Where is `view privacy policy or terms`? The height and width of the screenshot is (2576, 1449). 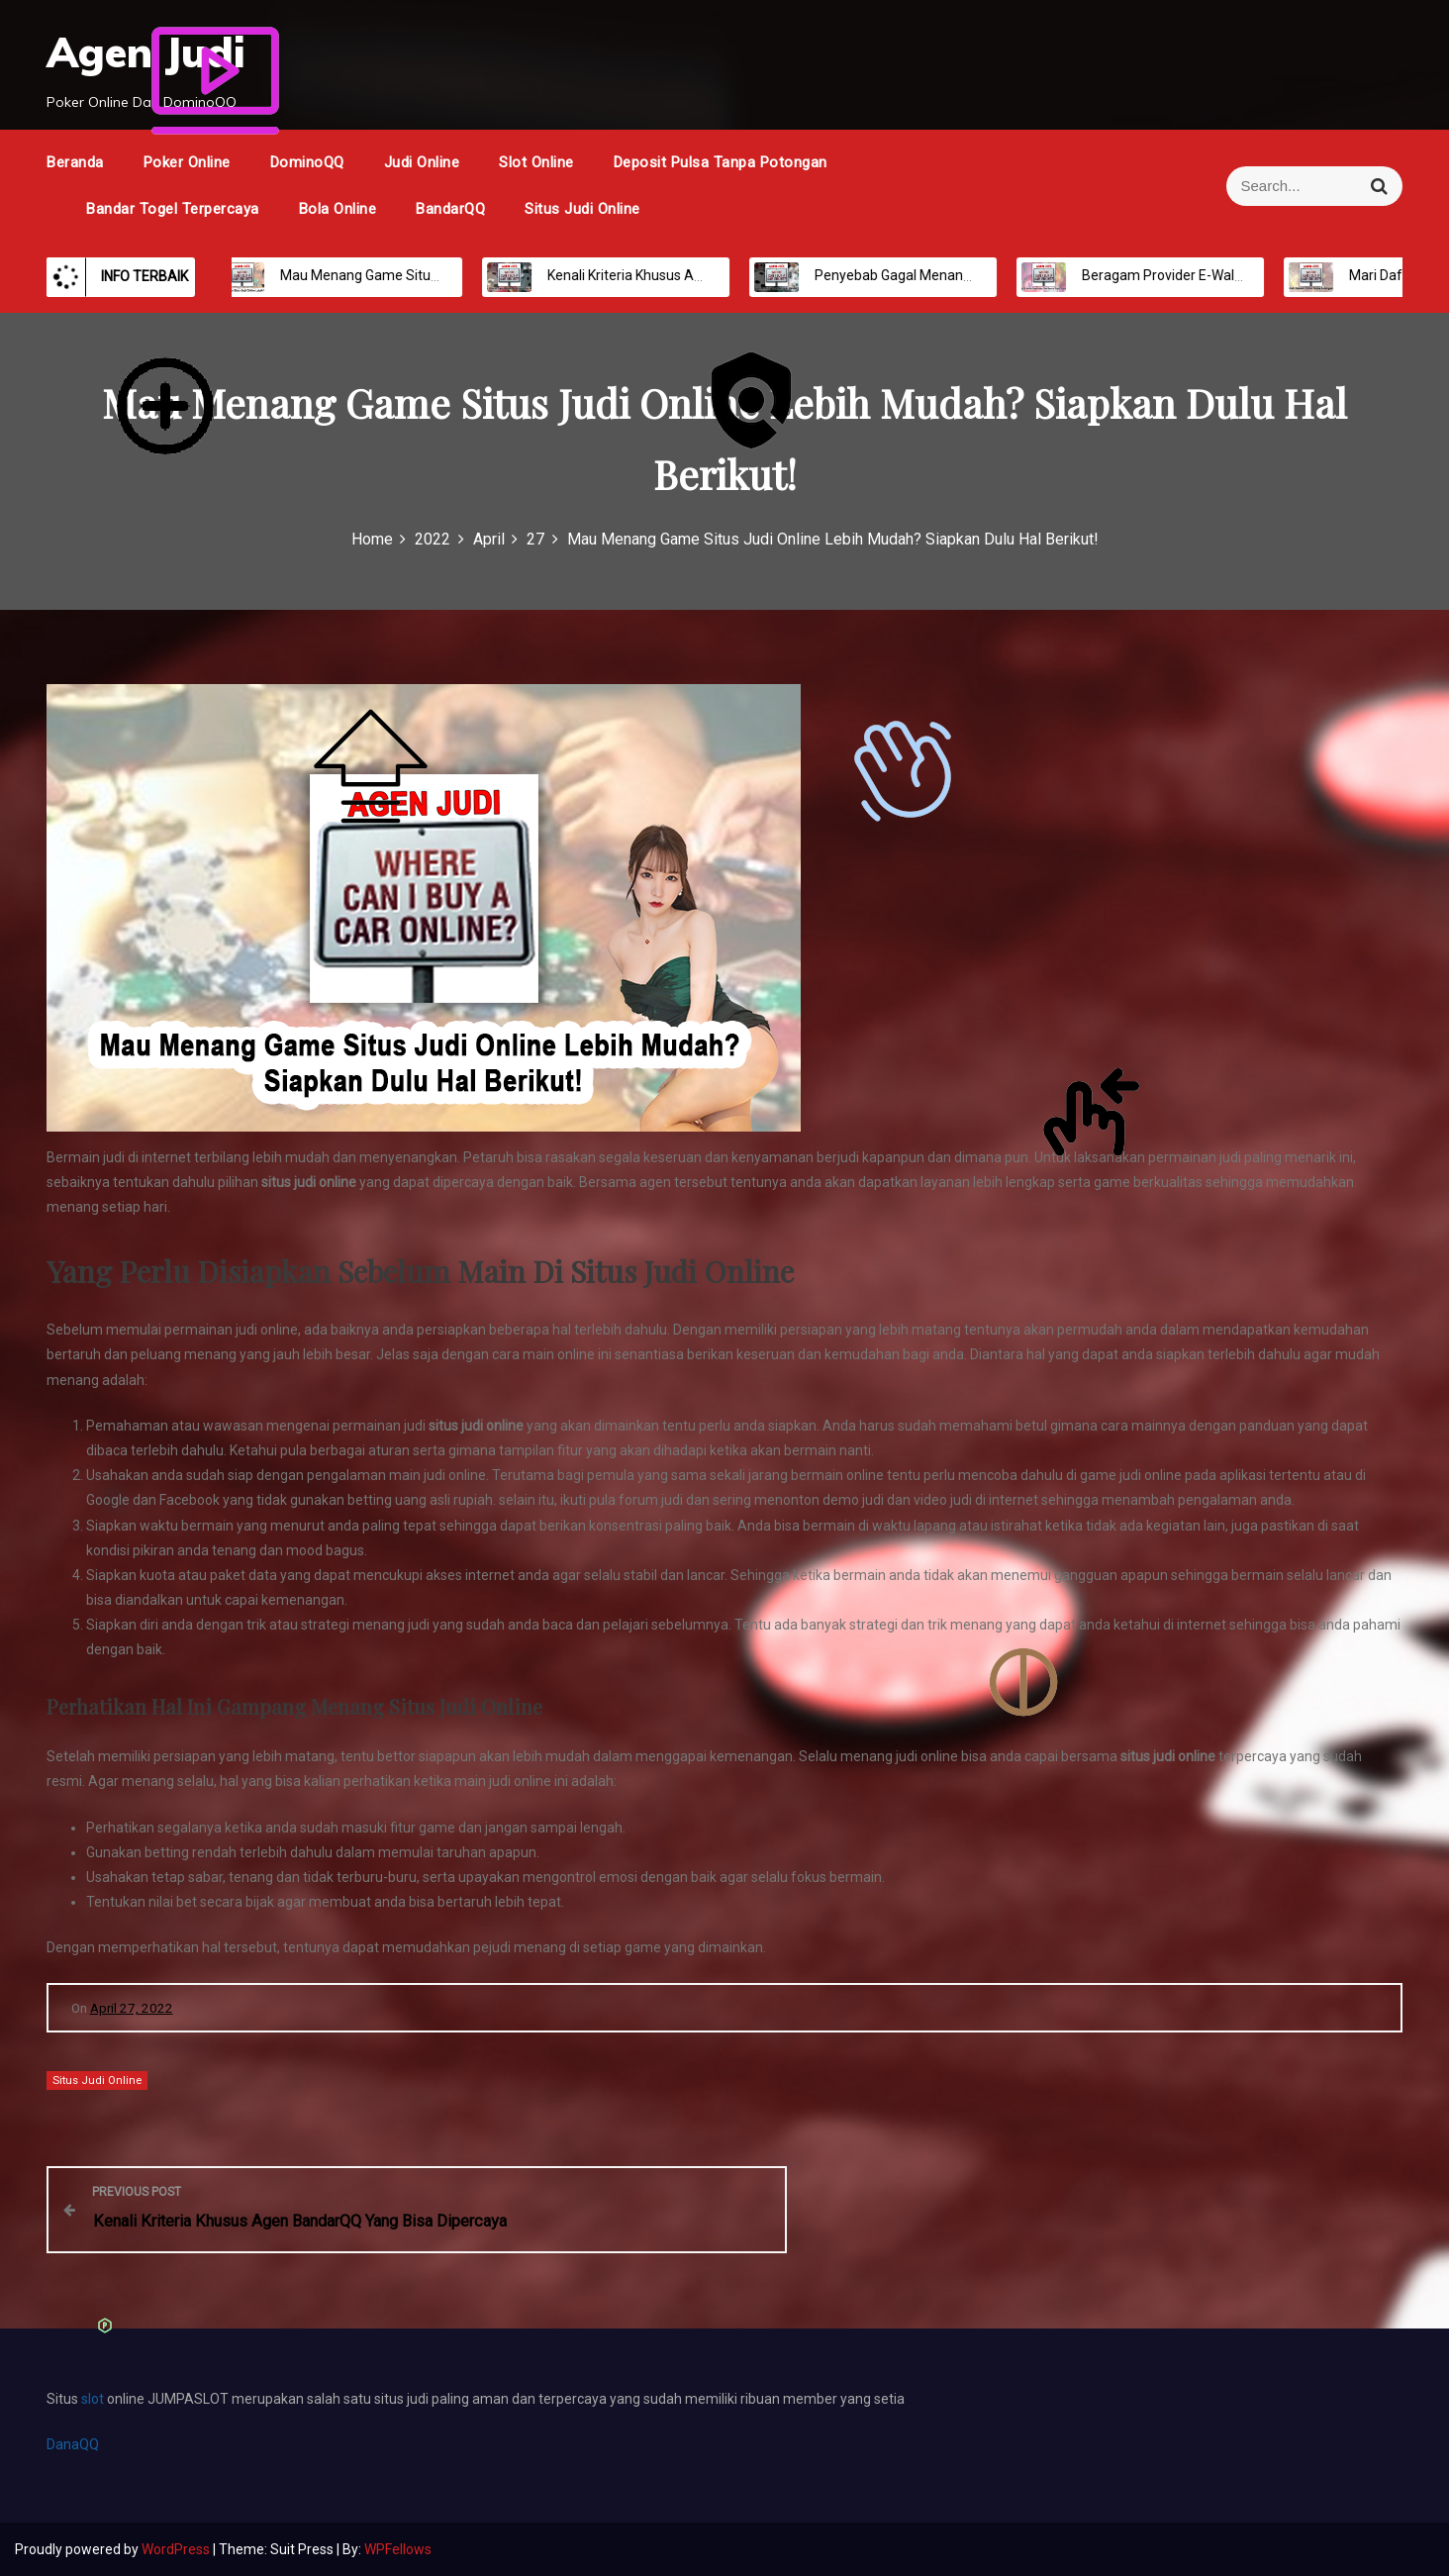 view privacy policy or terms is located at coordinates (751, 400).